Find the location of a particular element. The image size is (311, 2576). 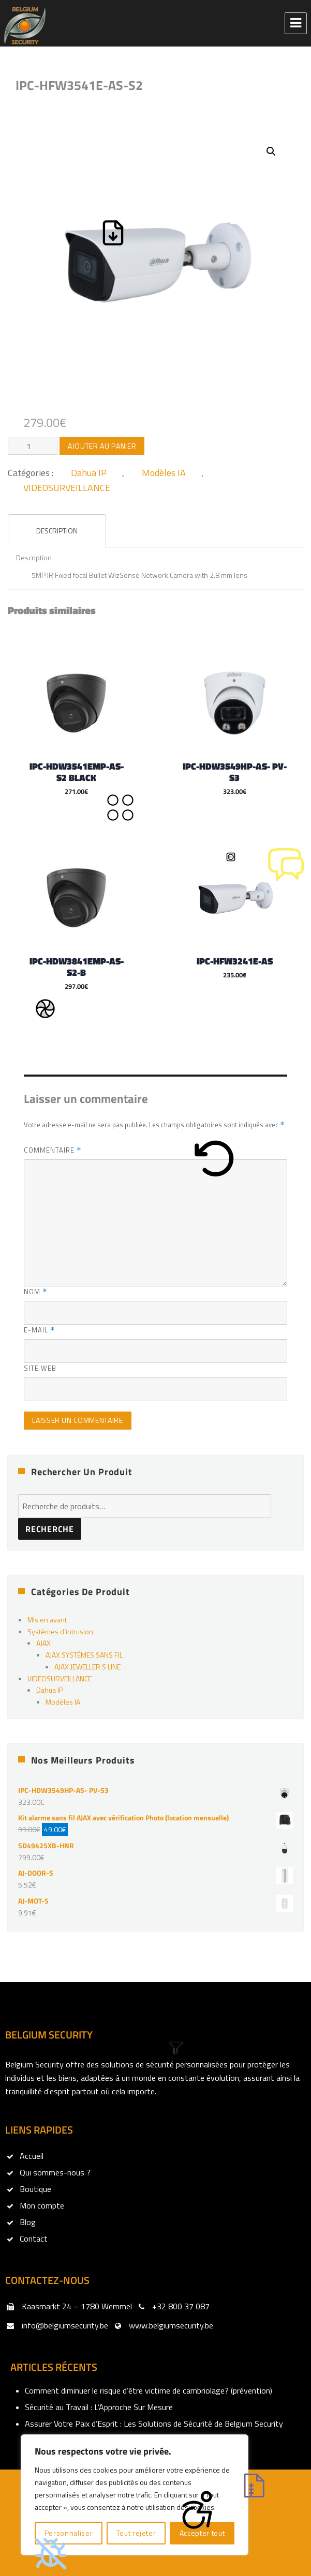

open messaging or chat is located at coordinates (286, 864).